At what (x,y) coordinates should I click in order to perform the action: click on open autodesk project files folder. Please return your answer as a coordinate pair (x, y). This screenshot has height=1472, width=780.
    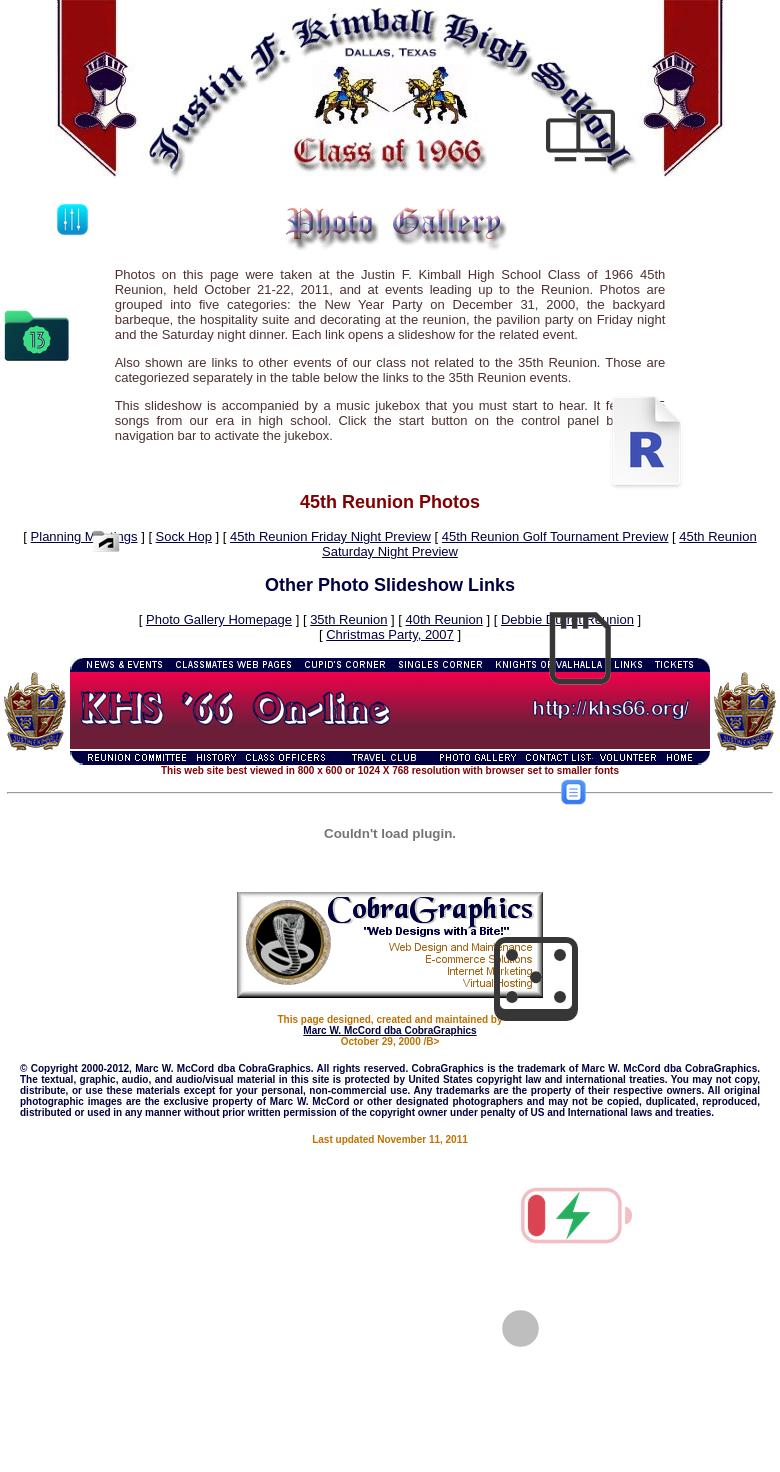
    Looking at the image, I should click on (106, 542).